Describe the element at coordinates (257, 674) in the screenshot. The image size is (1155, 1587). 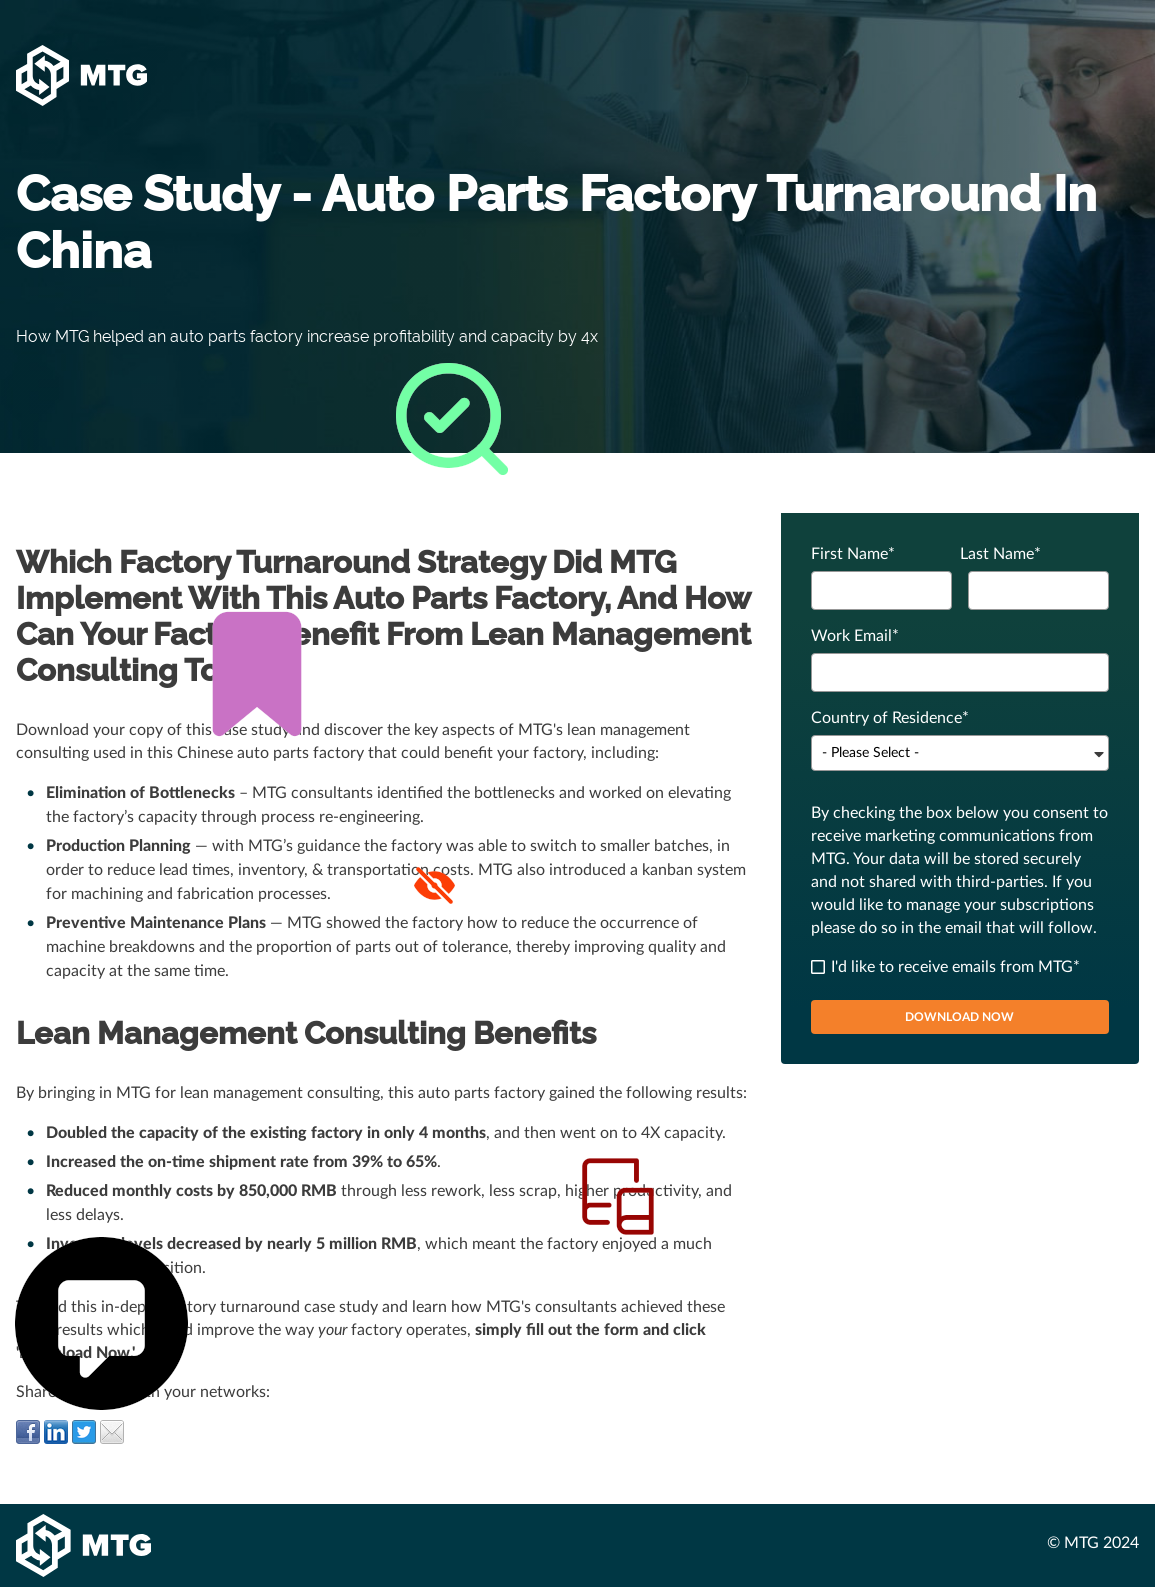
I see `indicates a saved or bookmarked item` at that location.